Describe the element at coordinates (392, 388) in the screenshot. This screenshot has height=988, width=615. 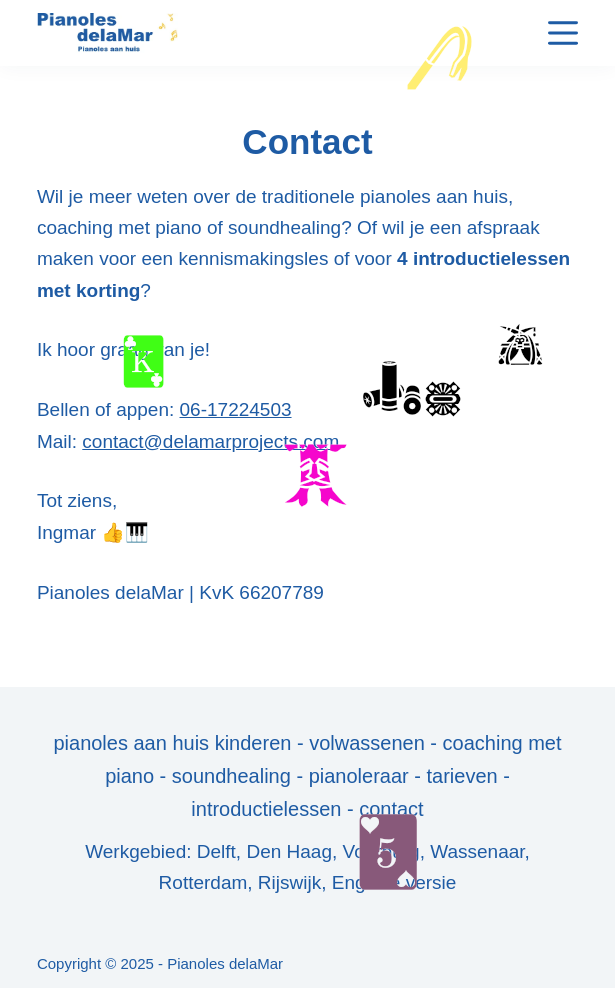
I see `select shotgun ammo type` at that location.